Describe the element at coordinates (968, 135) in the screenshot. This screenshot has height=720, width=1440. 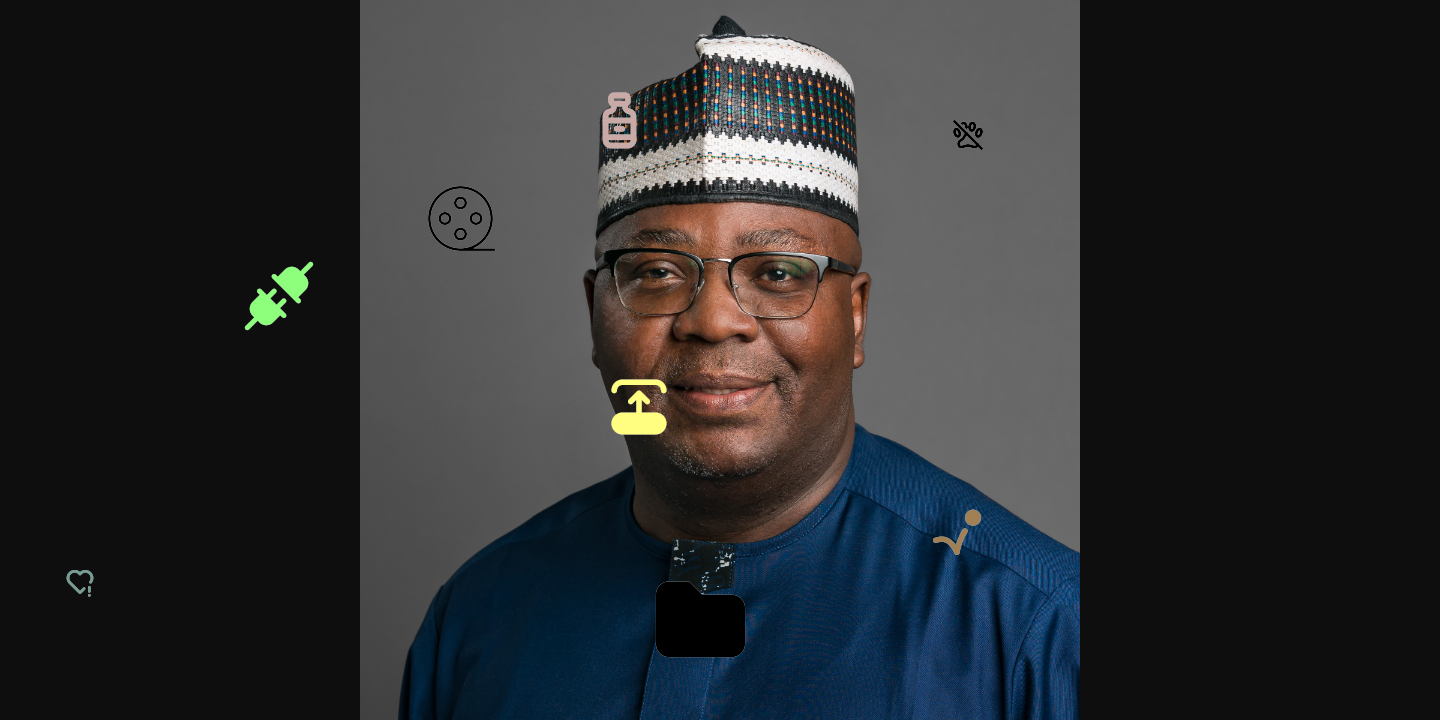
I see `disable pet-friendly filter` at that location.